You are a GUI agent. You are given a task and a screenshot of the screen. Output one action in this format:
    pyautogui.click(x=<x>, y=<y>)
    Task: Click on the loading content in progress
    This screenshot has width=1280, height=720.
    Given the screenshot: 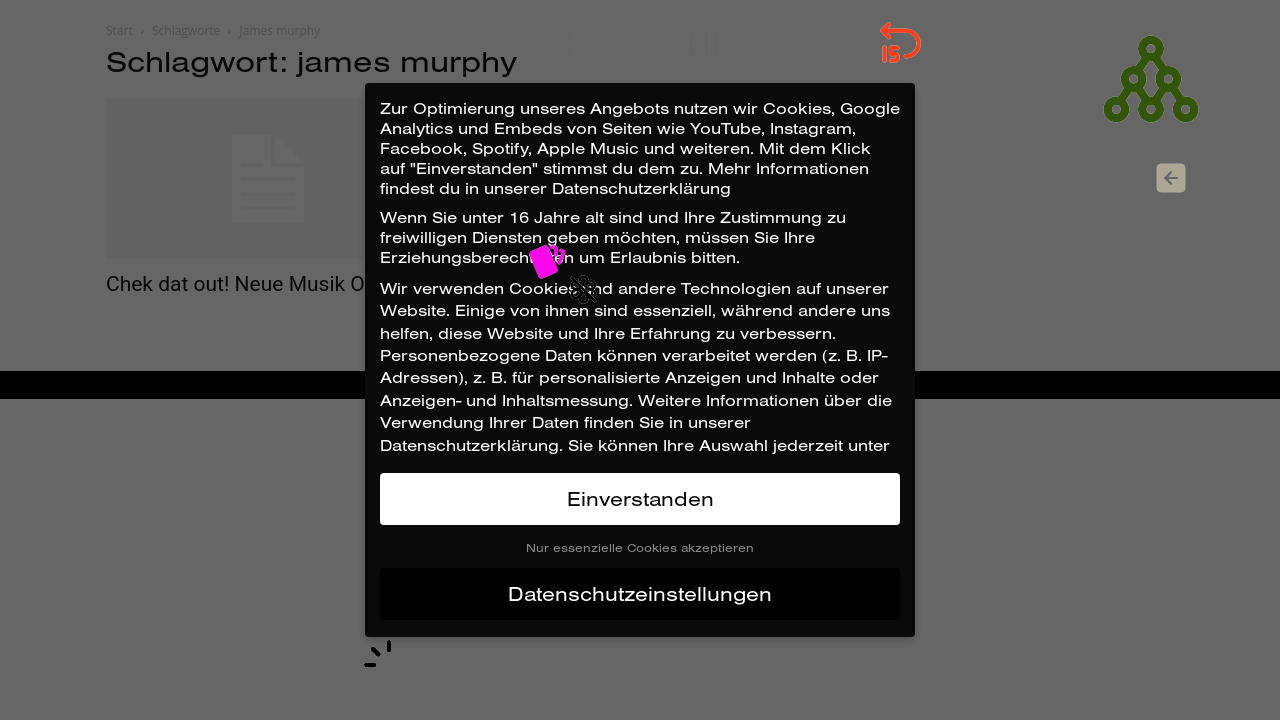 What is the action you would take?
    pyautogui.click(x=389, y=665)
    